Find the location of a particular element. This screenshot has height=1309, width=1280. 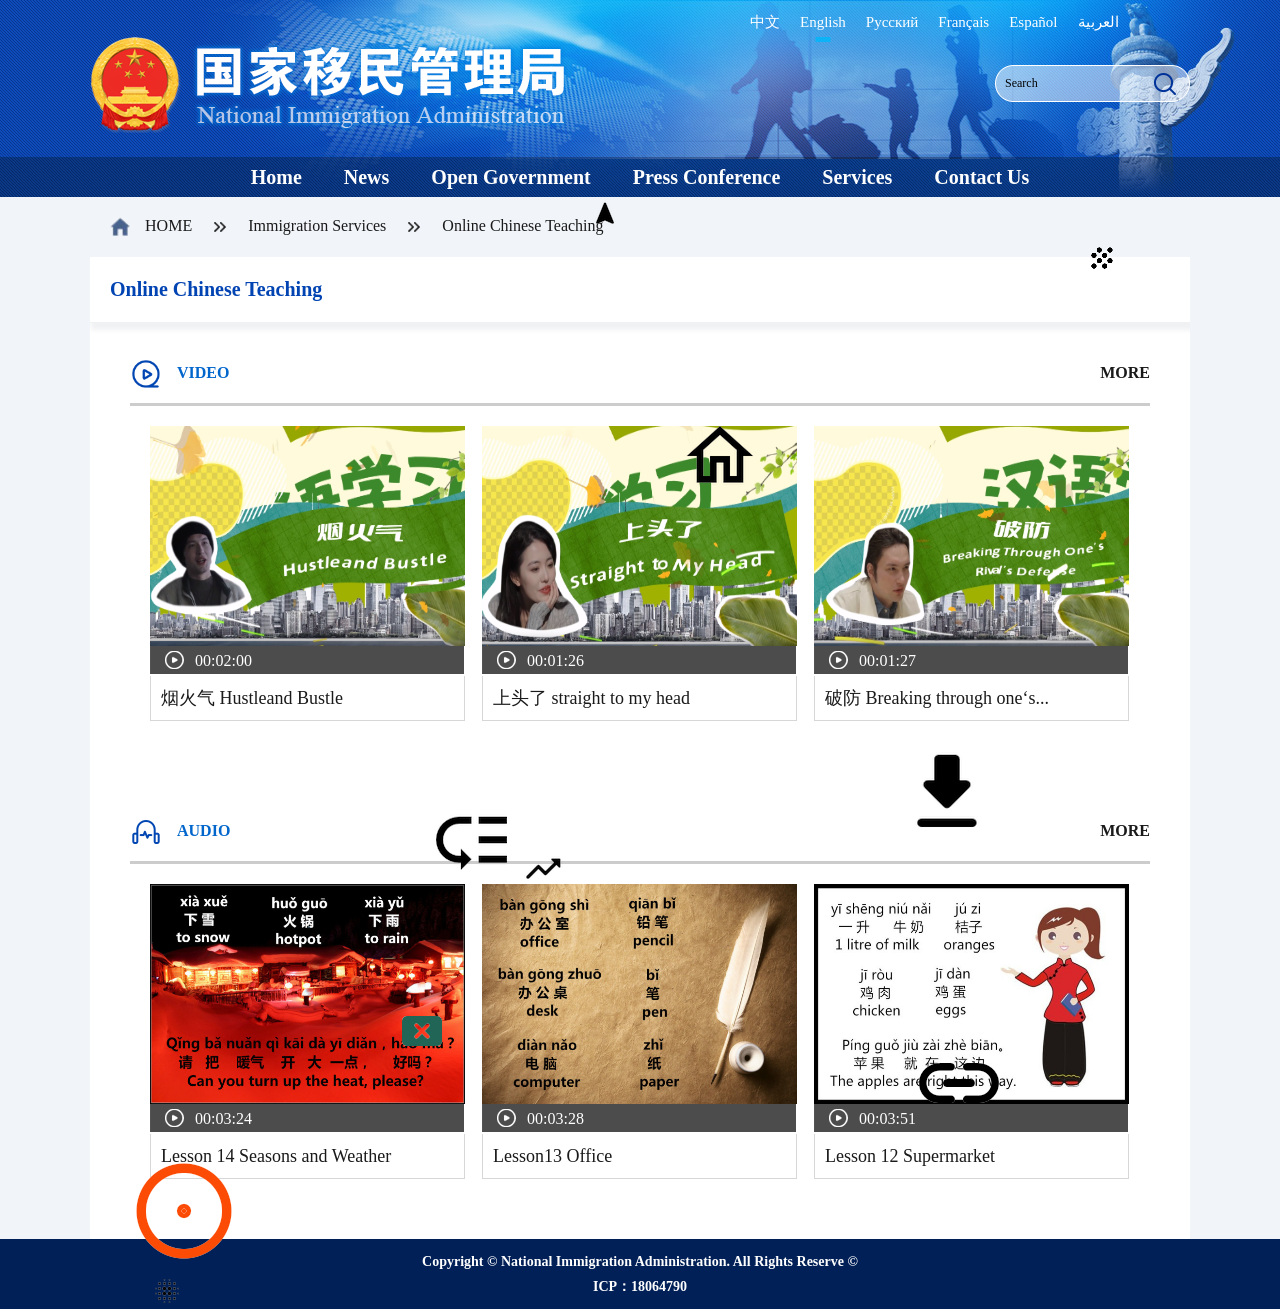

move item to lower priority in a list is located at coordinates (471, 841).